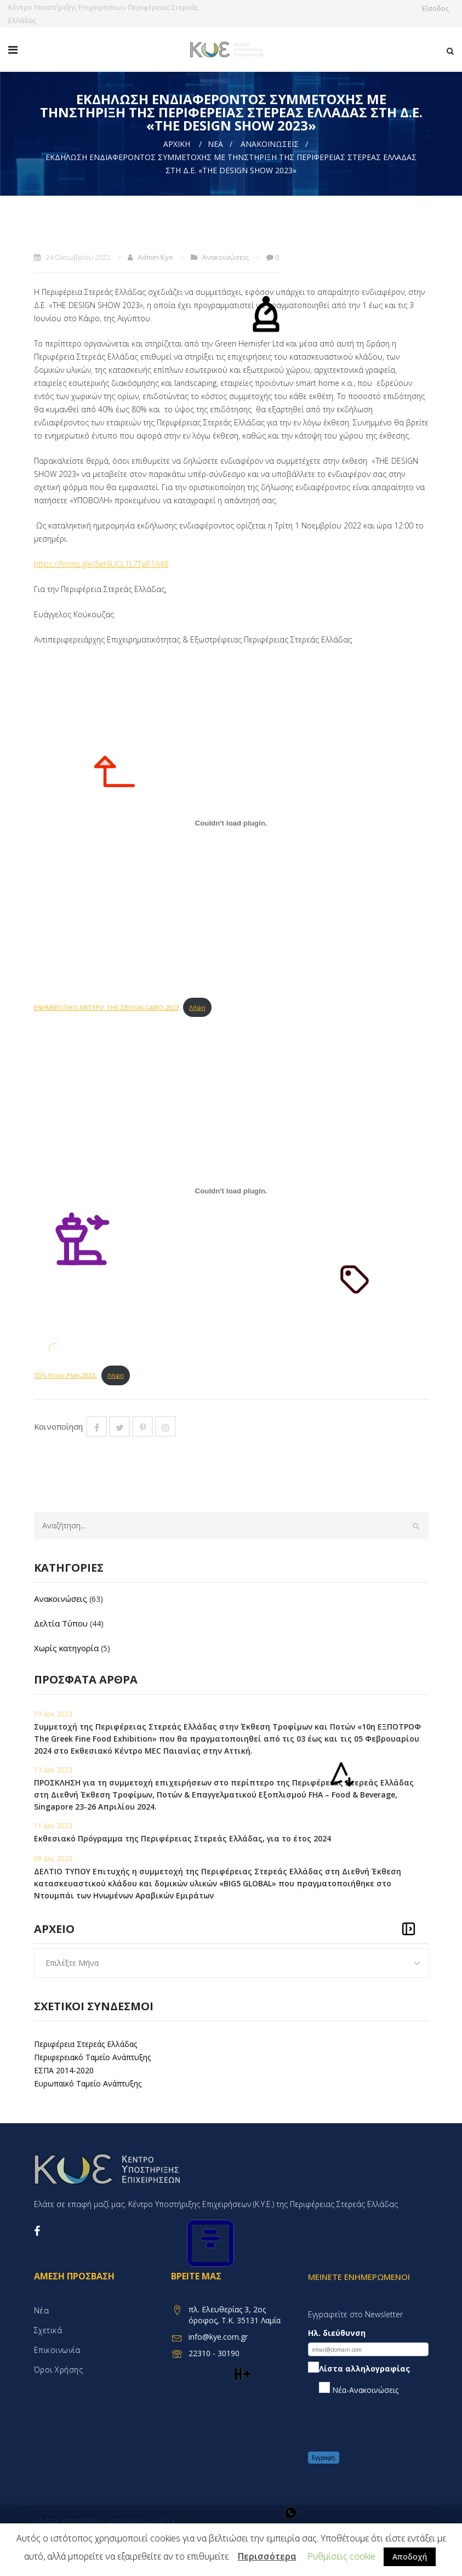  What do you see at coordinates (408, 1929) in the screenshot?
I see `expand the left sidebar` at bounding box center [408, 1929].